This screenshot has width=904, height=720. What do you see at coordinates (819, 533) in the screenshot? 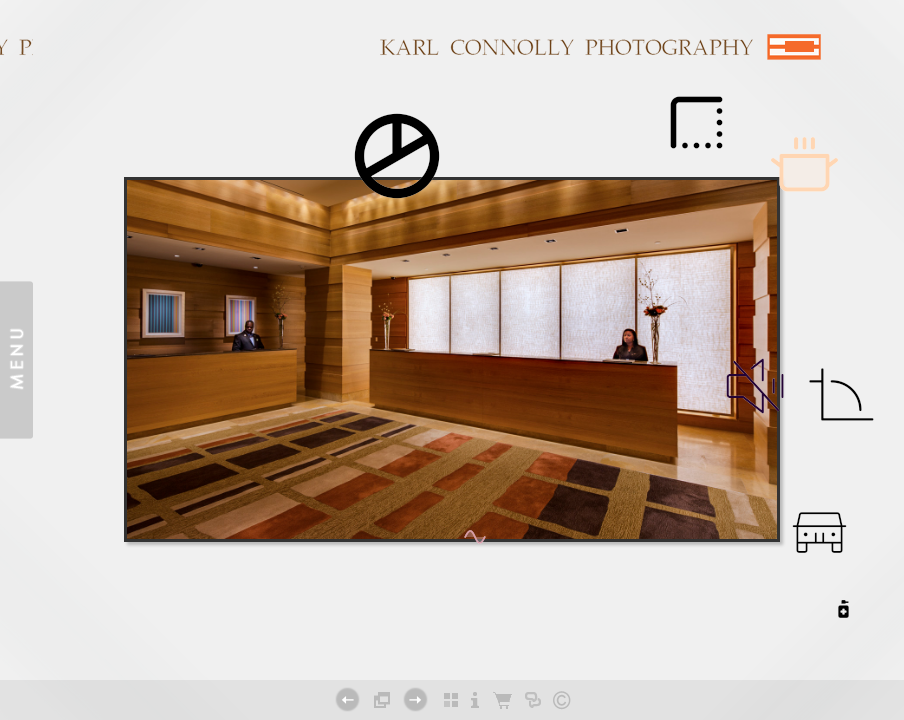
I see `select off-road or adventure vehicle type` at bounding box center [819, 533].